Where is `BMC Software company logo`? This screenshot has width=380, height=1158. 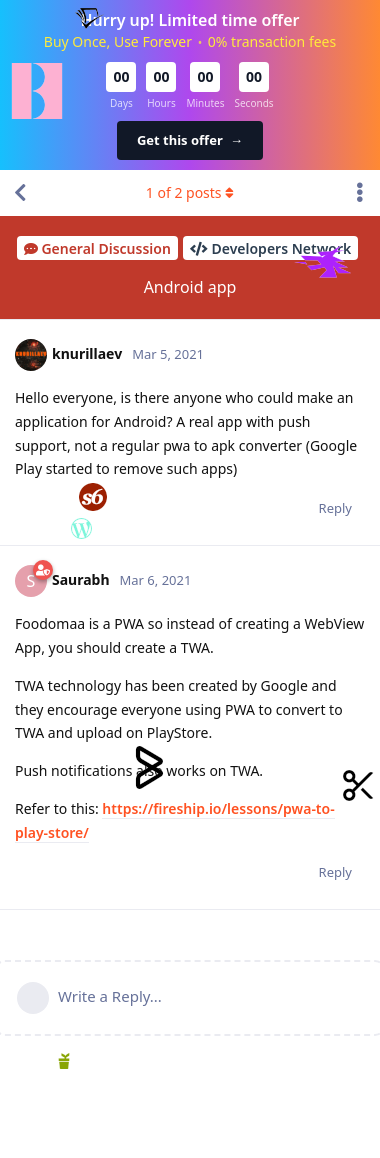
BMC Software company logo is located at coordinates (149, 767).